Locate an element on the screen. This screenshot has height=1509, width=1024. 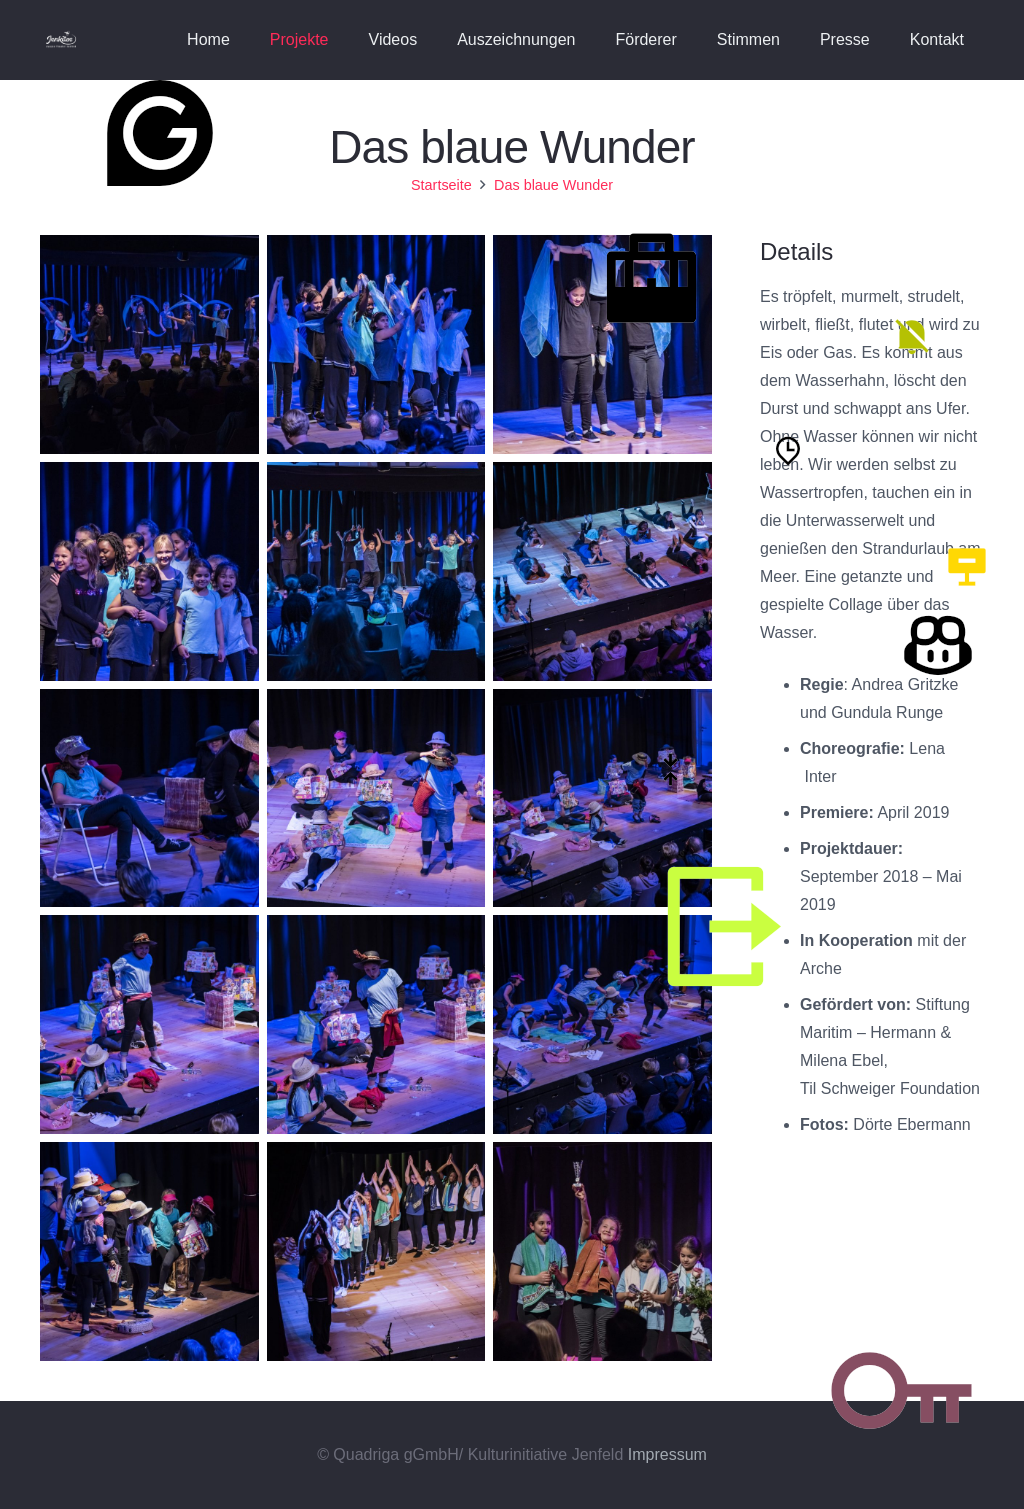
view location history is located at coordinates (788, 450).